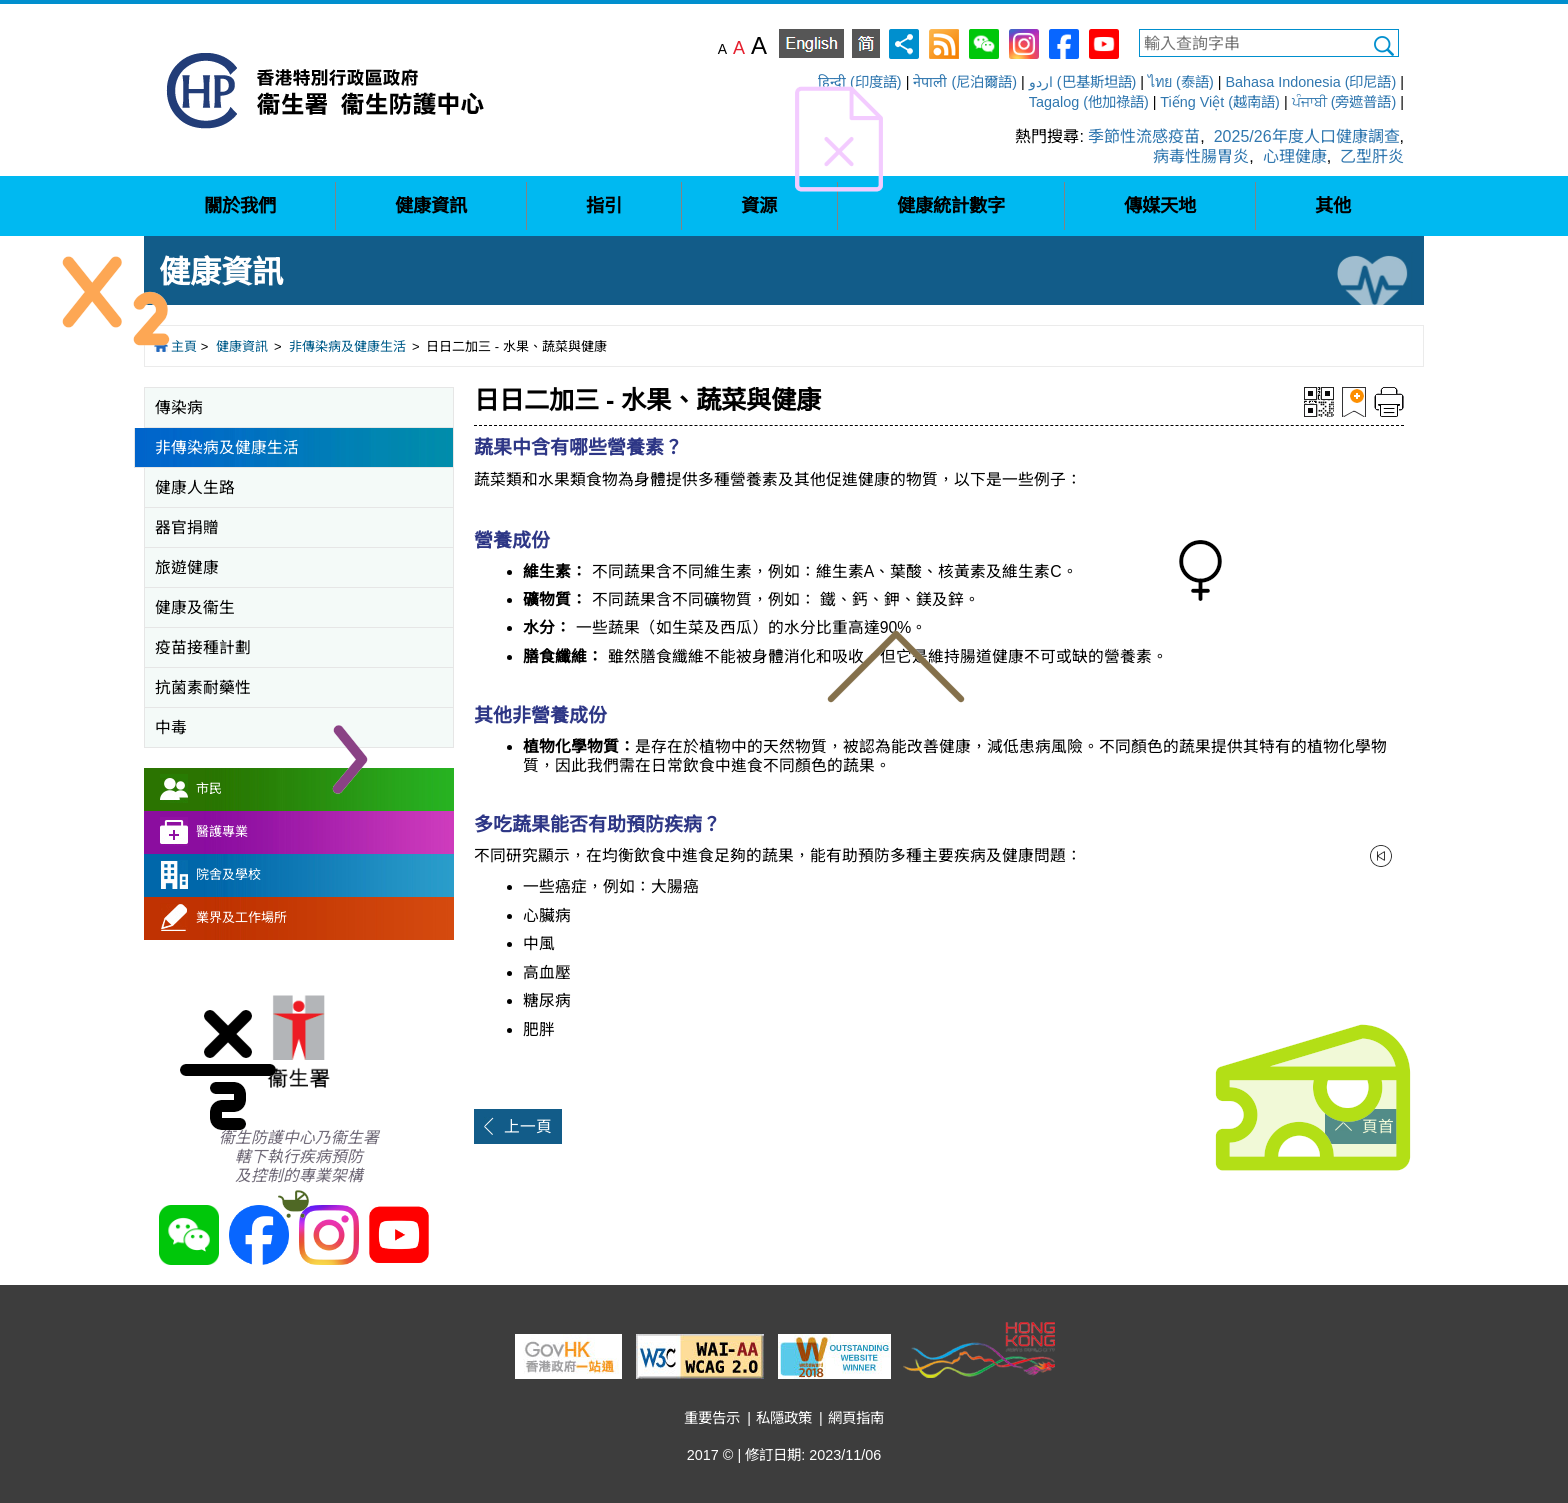  I want to click on skip to previous track, so click(1381, 856).